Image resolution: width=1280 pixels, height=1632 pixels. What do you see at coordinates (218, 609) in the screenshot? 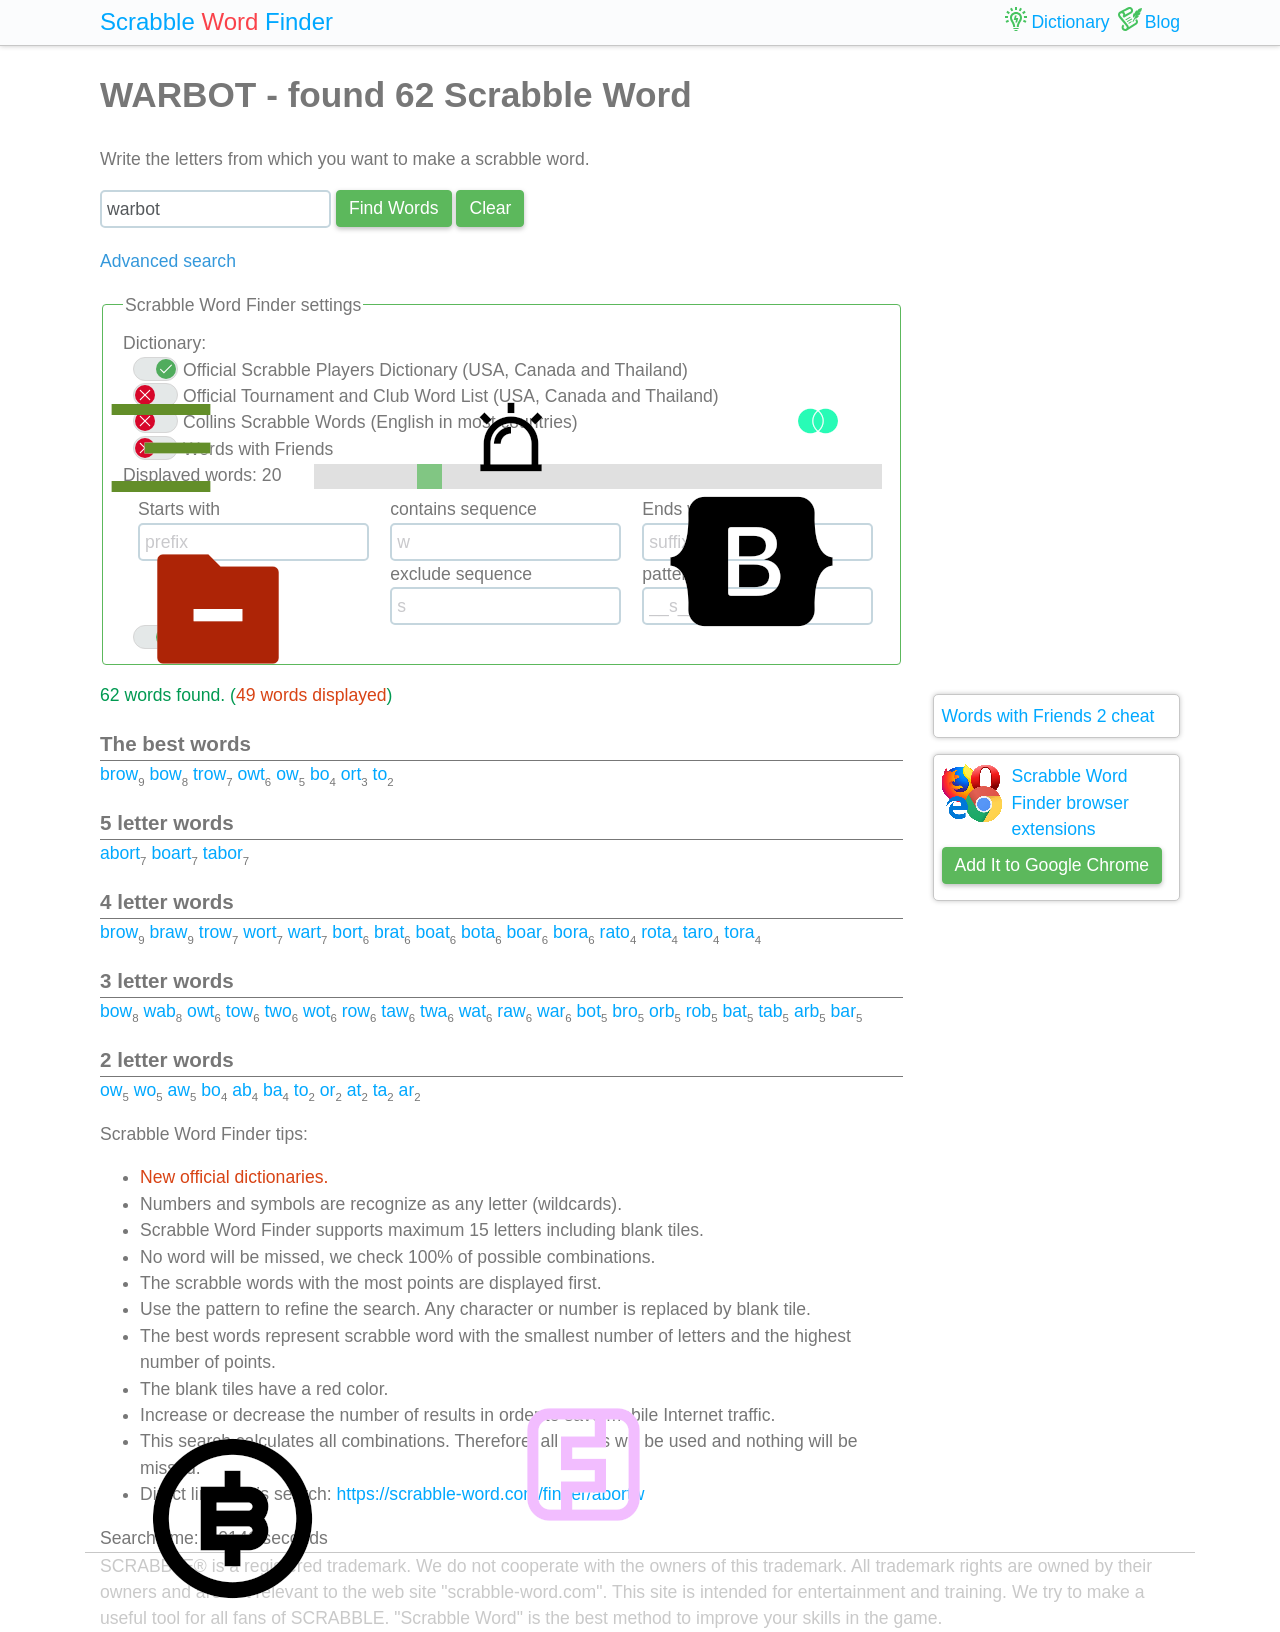
I see `remove a folder` at bounding box center [218, 609].